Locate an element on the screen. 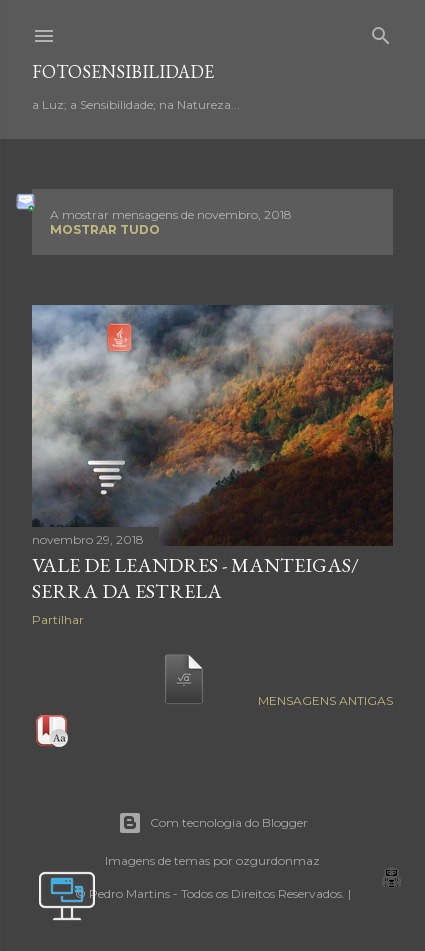 Image resolution: width=425 pixels, height=951 pixels. access your inventory or stored items is located at coordinates (391, 877).